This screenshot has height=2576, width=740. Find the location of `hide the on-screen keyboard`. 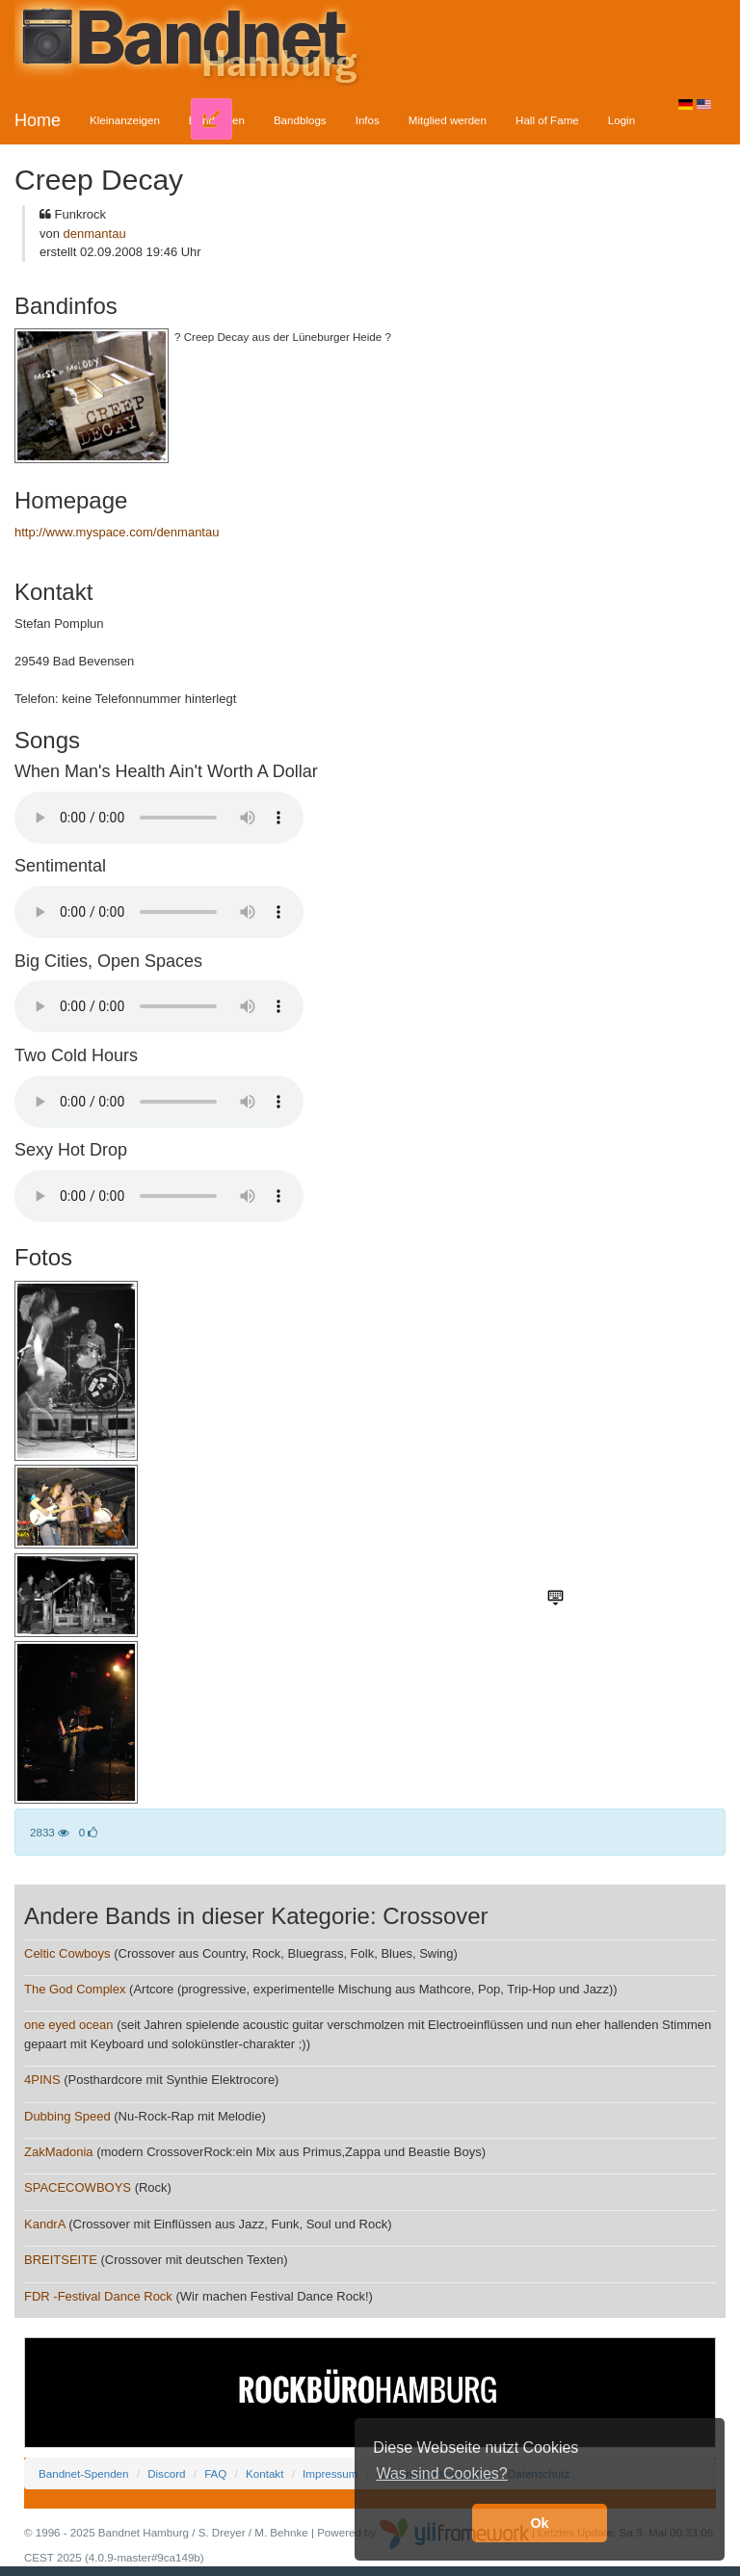

hide the on-screen keyboard is located at coordinates (555, 1597).